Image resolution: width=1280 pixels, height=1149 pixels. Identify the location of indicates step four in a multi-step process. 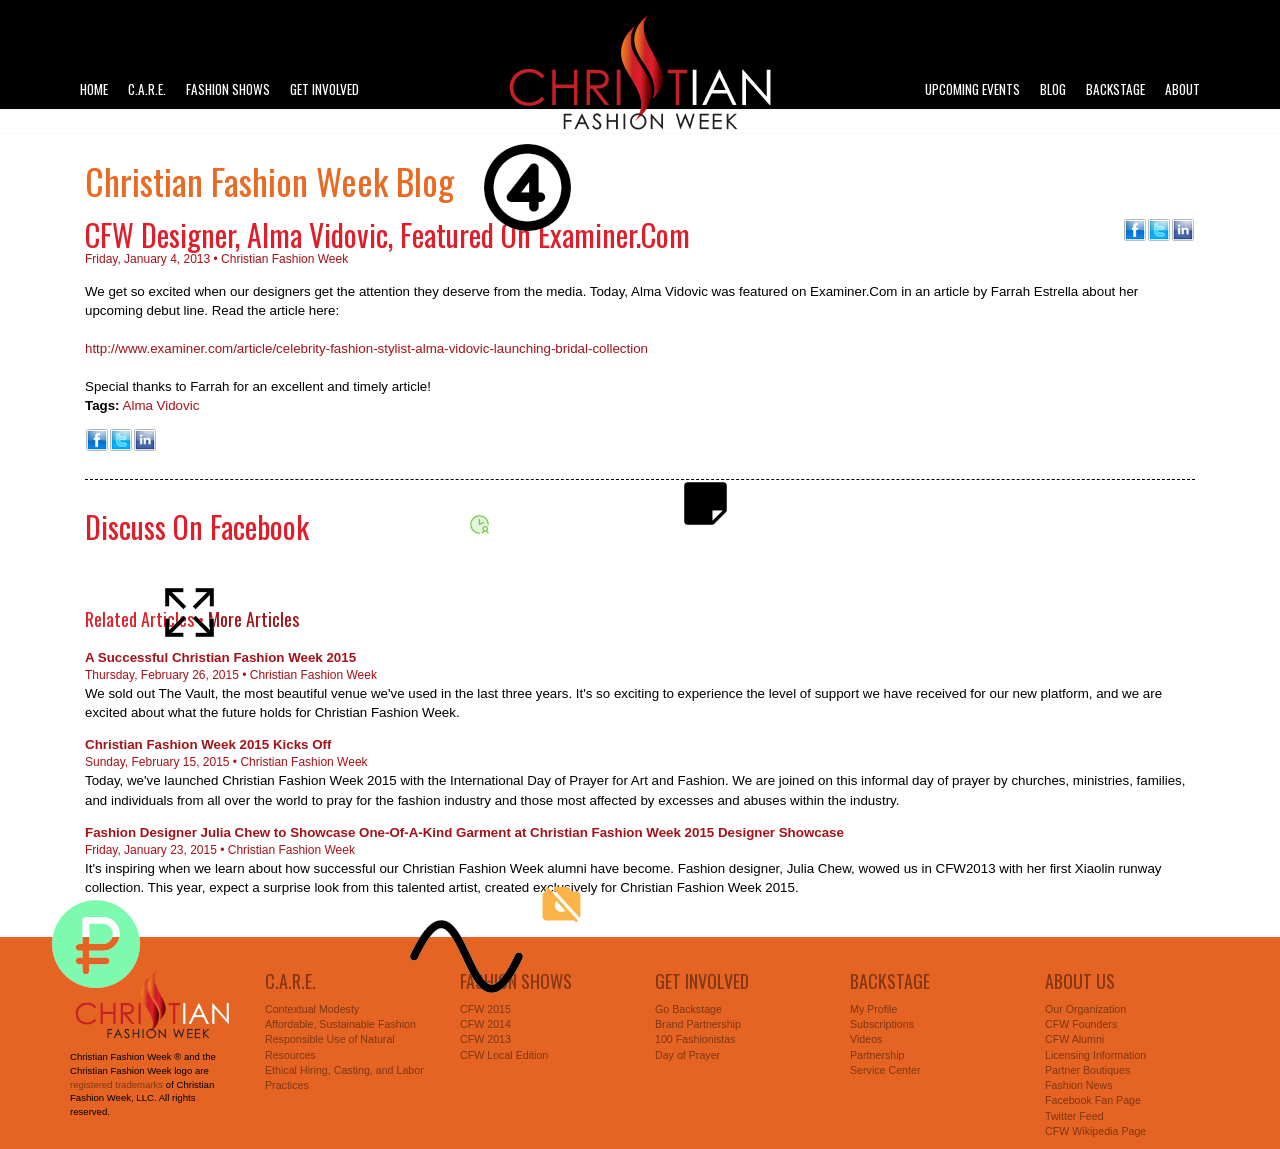
(527, 187).